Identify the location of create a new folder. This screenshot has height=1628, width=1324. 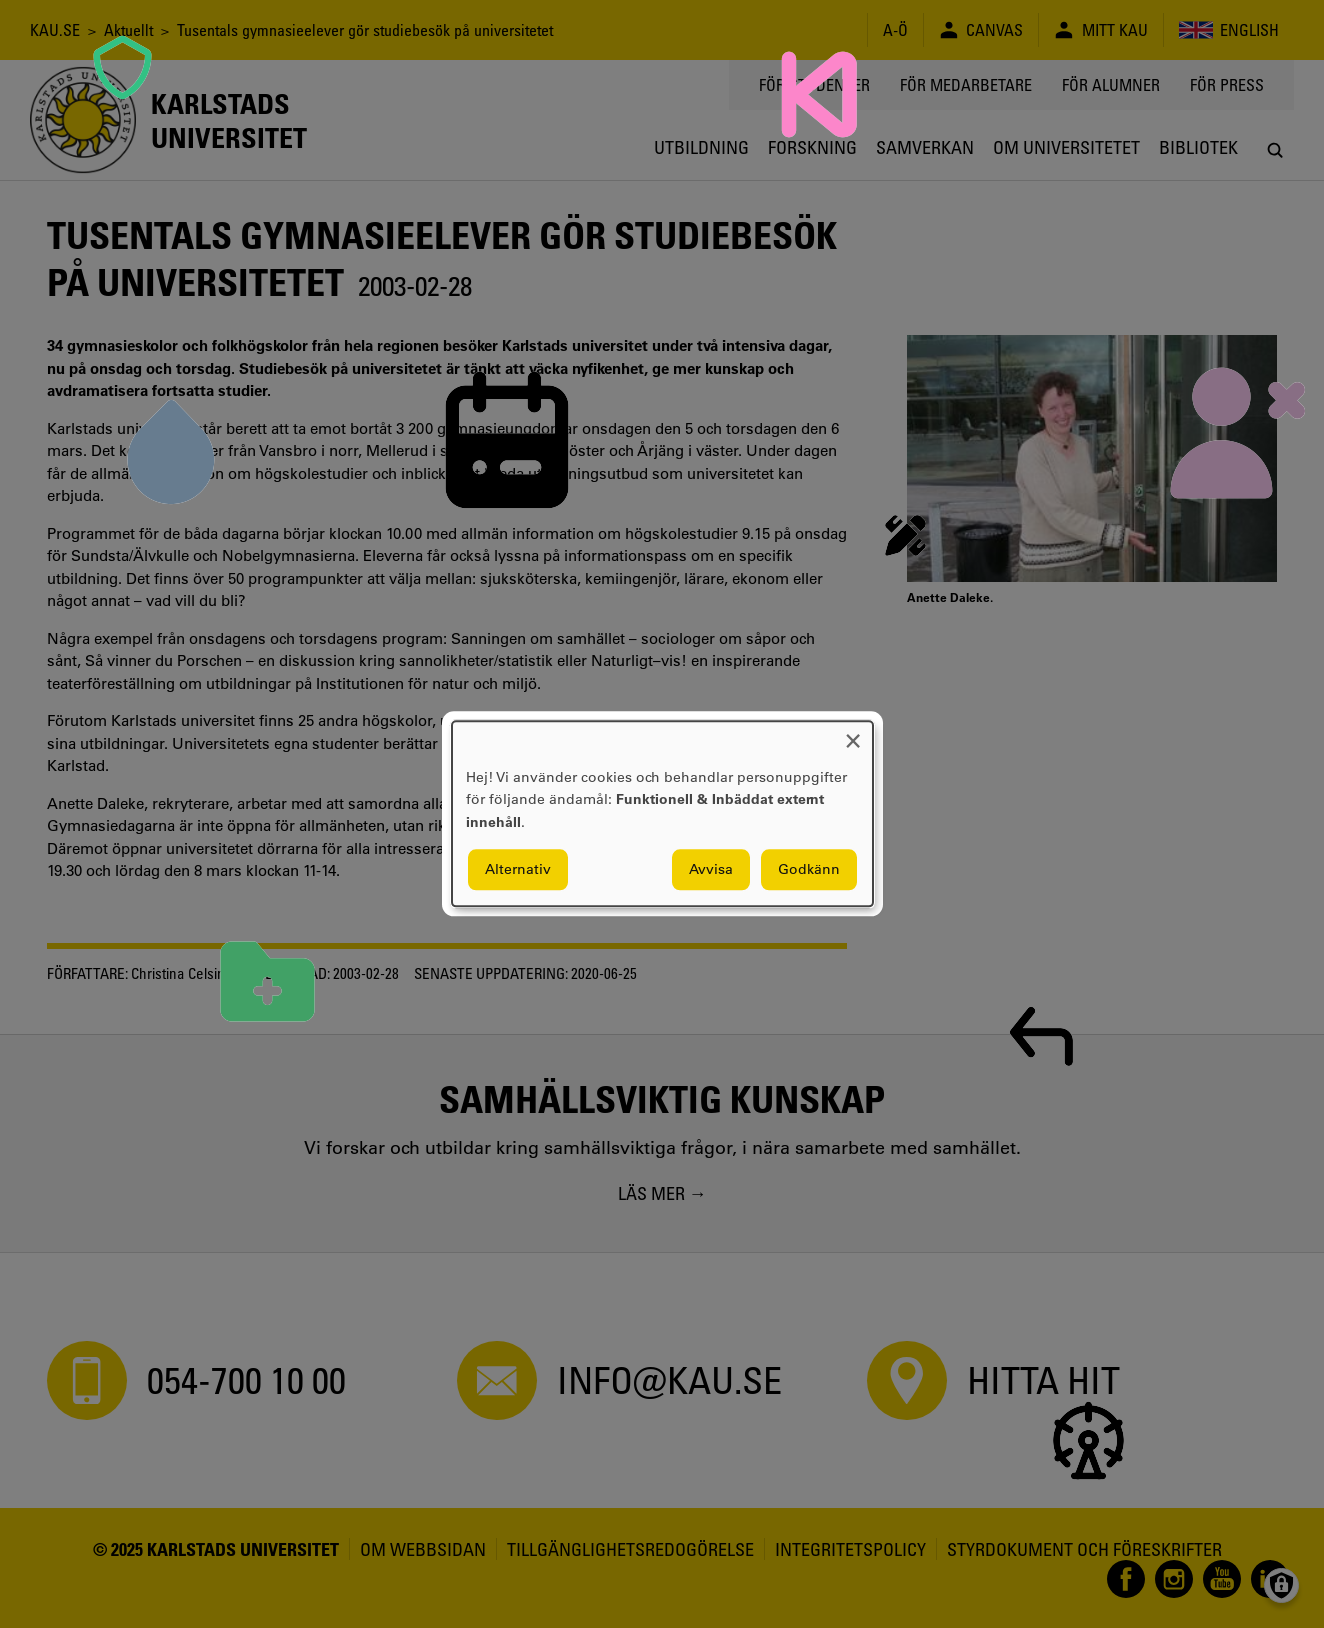
(267, 981).